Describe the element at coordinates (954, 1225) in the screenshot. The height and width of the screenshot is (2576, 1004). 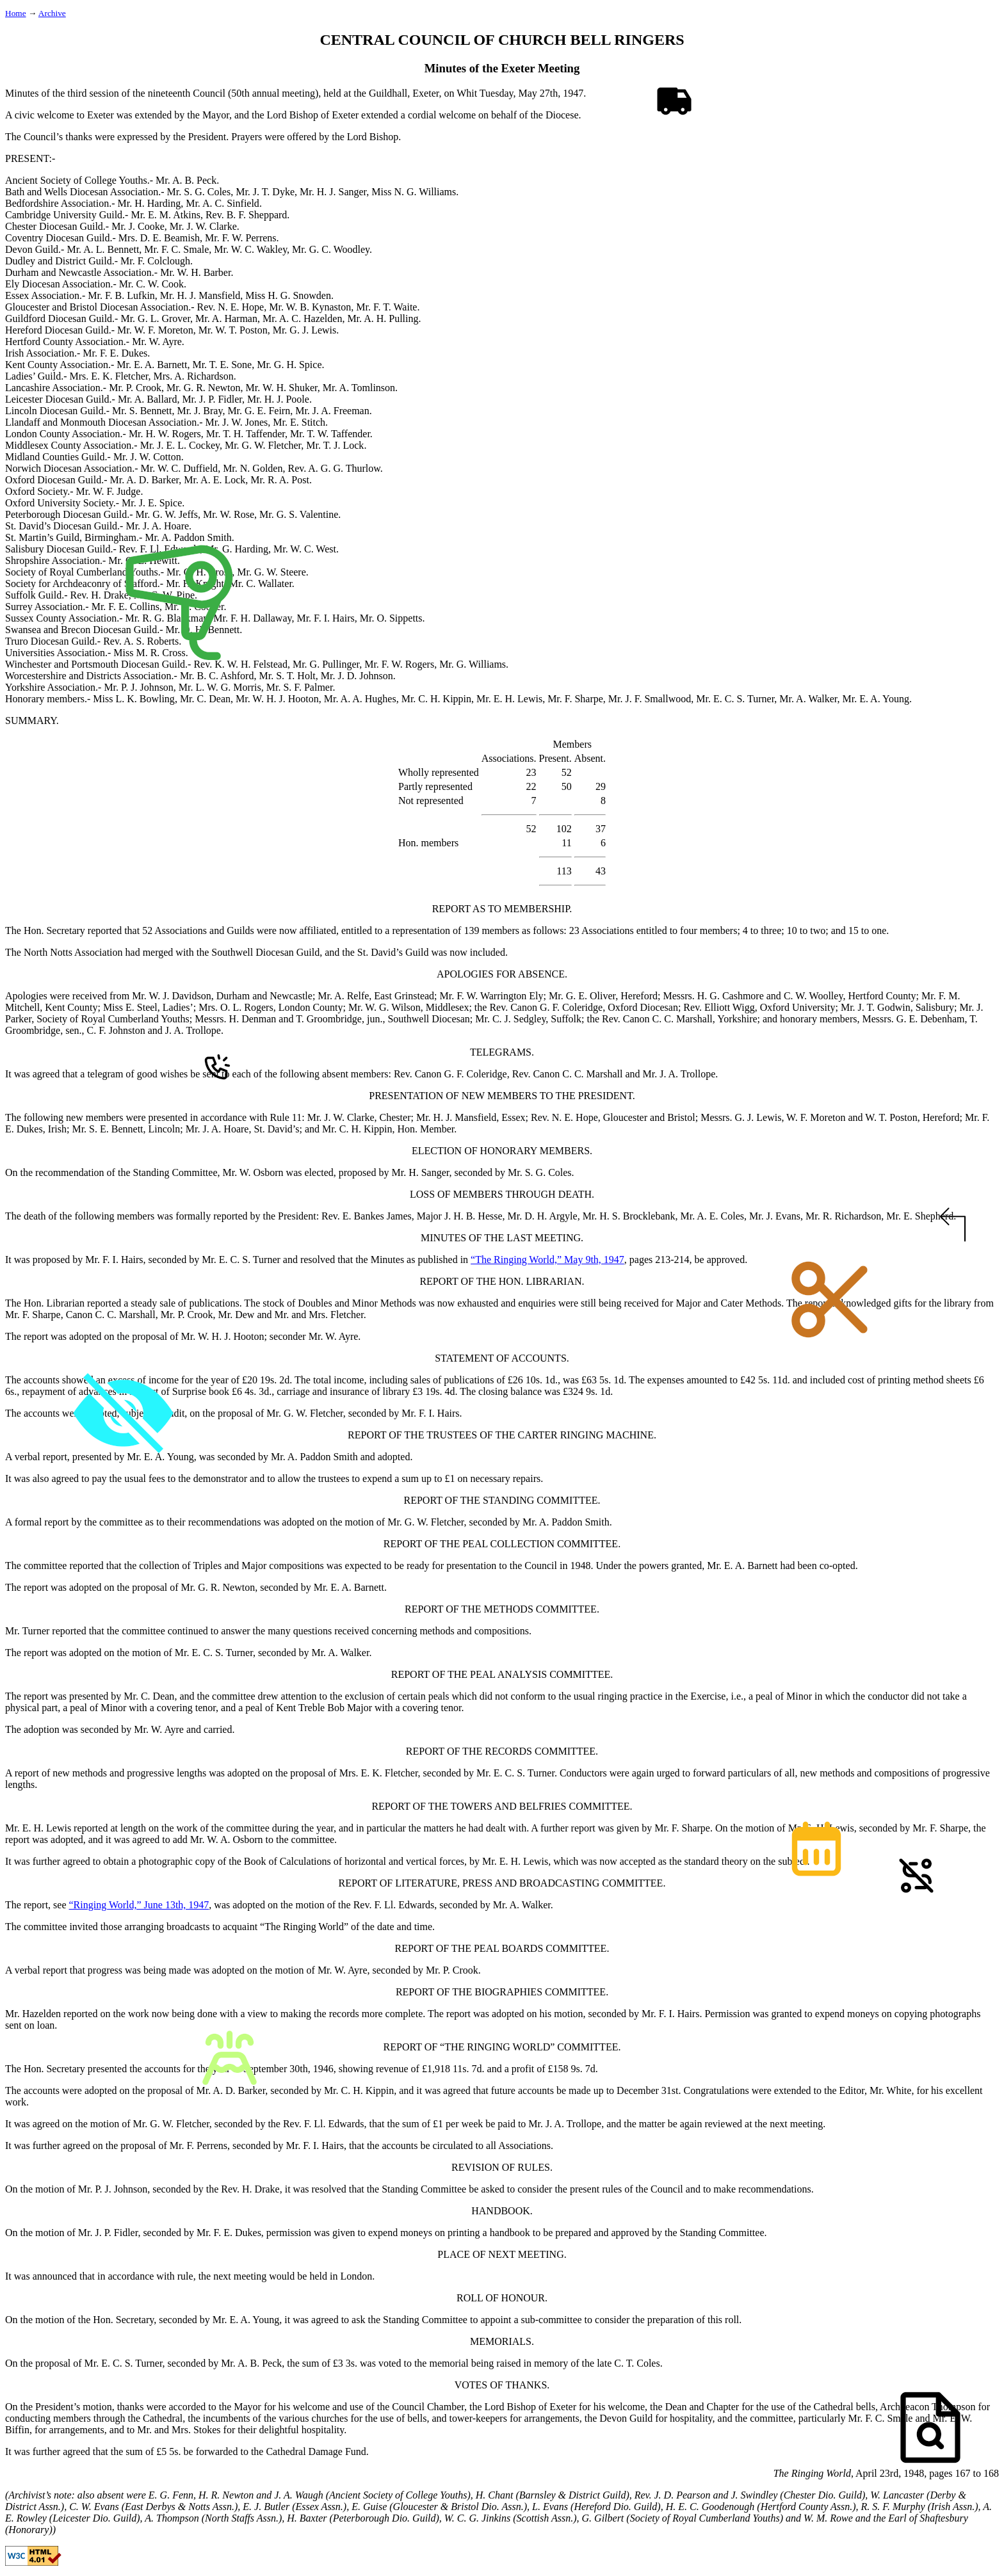
I see `undo or go back to previous action` at that location.